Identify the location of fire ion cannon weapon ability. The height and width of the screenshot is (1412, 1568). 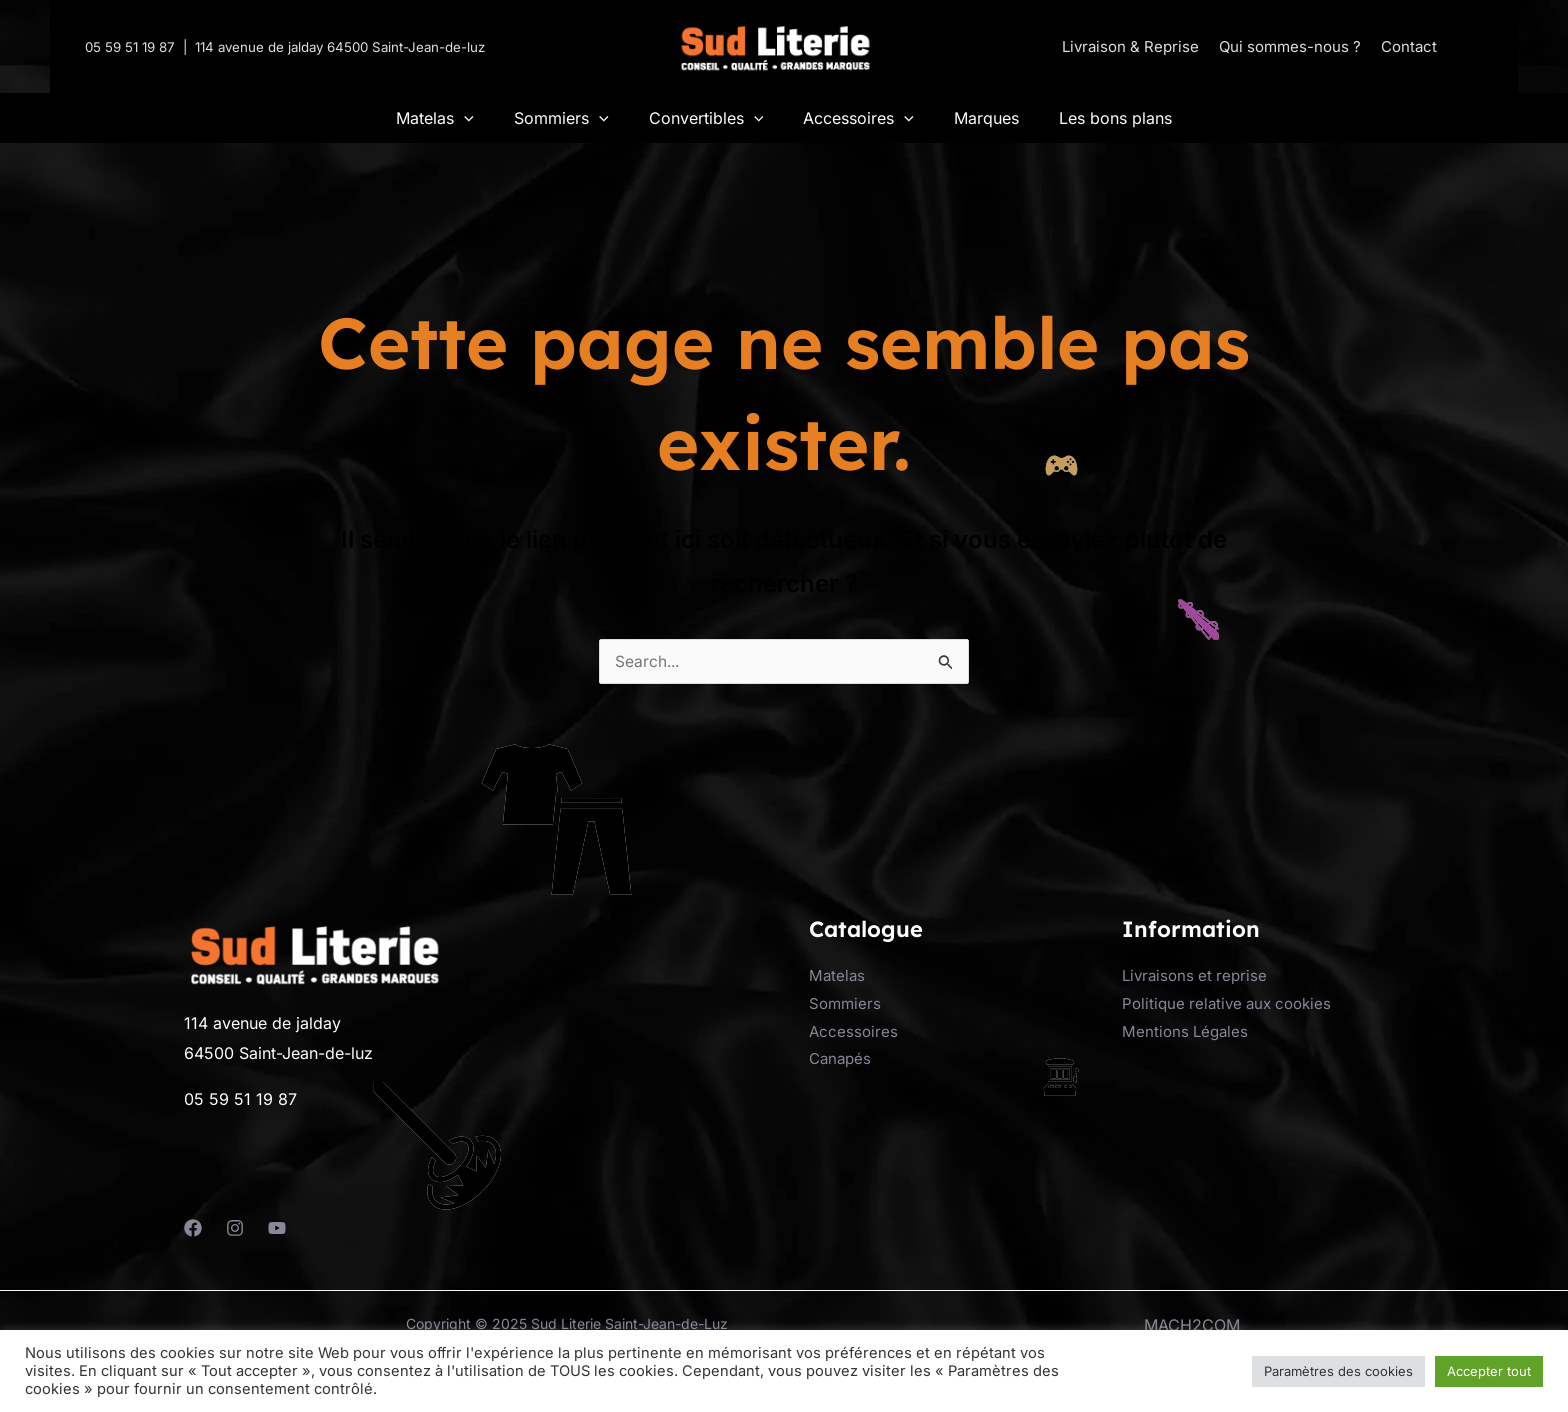
(437, 1146).